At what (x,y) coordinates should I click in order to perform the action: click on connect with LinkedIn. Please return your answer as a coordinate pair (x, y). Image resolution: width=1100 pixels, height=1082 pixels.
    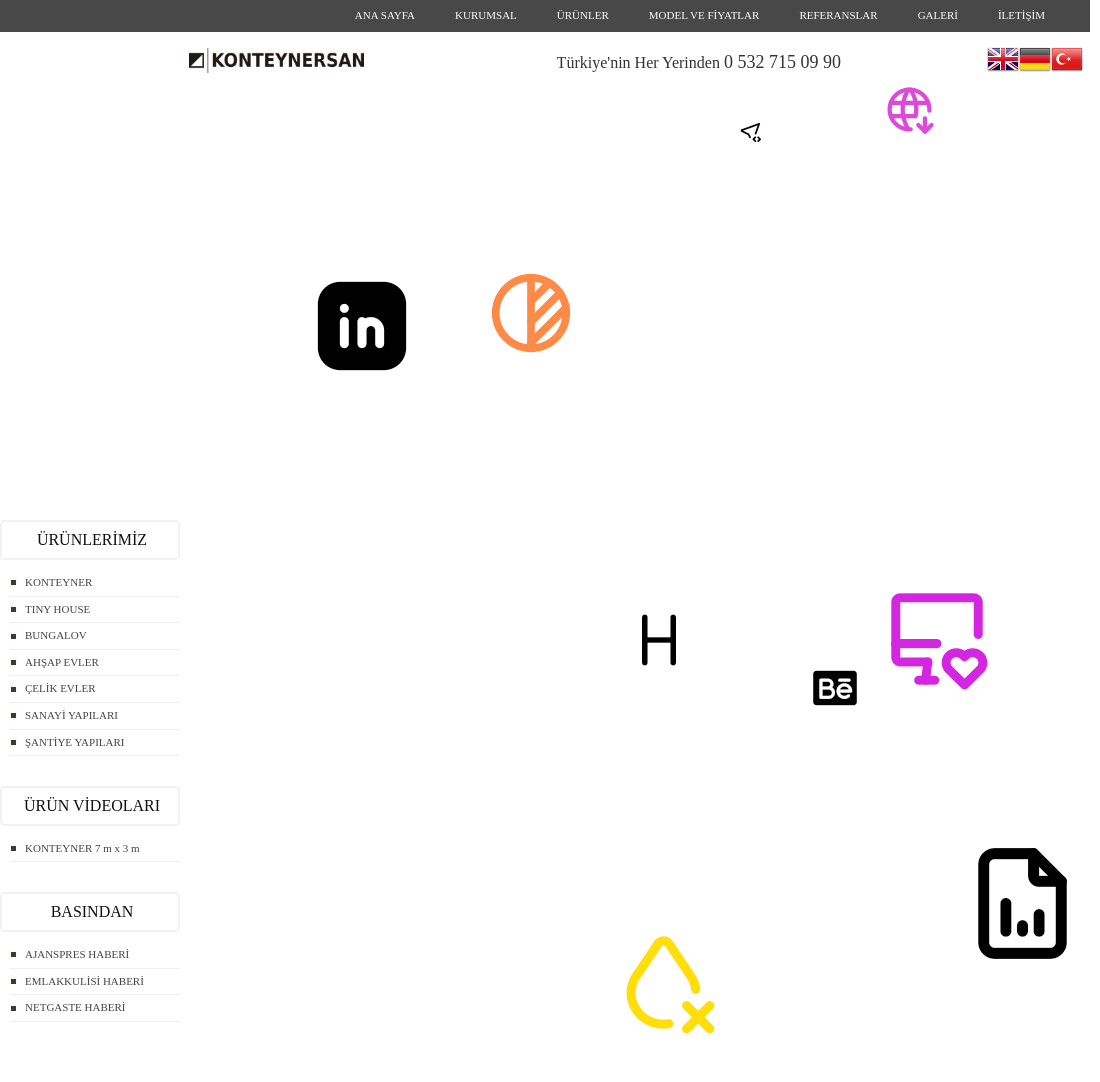
    Looking at the image, I should click on (362, 326).